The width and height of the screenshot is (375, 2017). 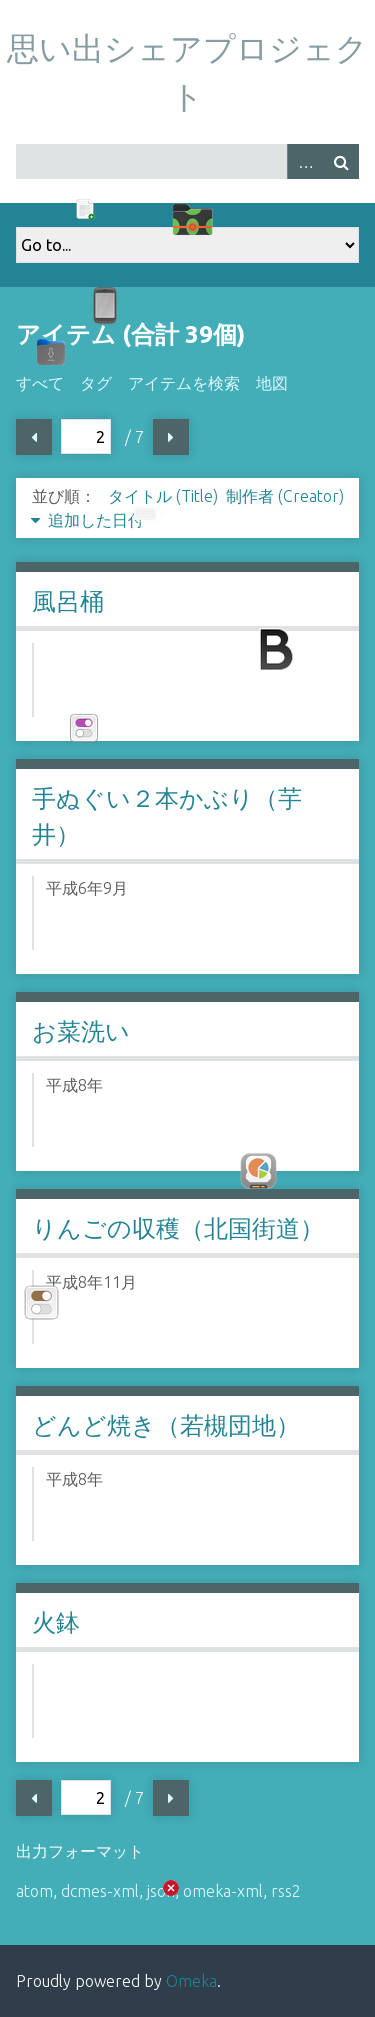 I want to click on access phone or dialer settings, so click(x=105, y=306).